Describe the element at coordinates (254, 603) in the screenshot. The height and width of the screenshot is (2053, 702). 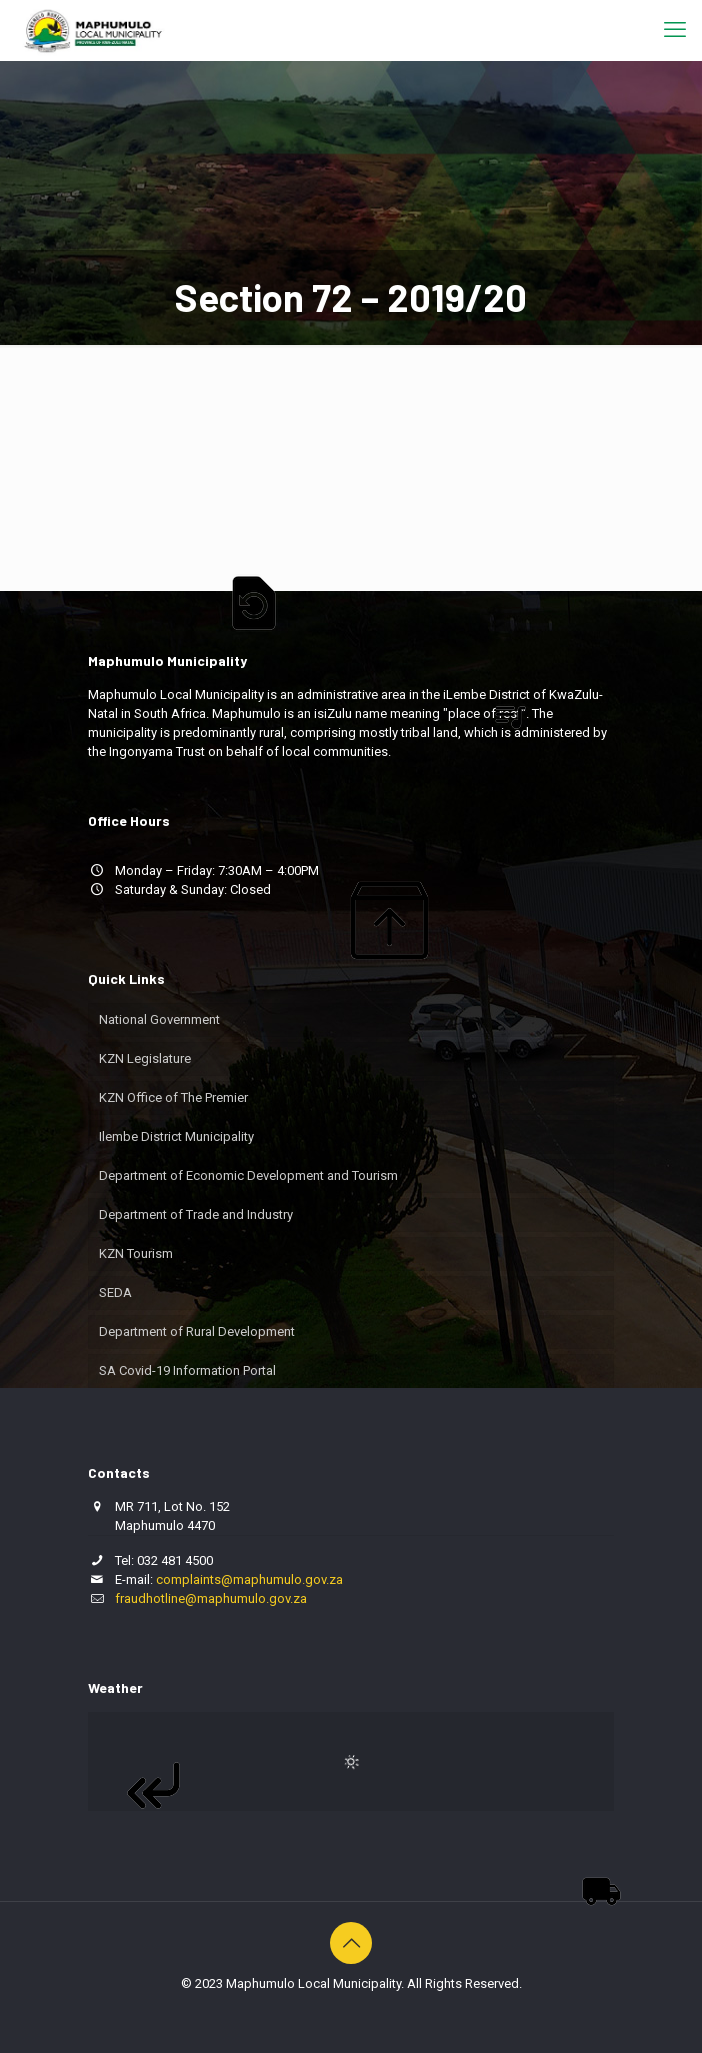
I see `restore a previous version of a document` at that location.